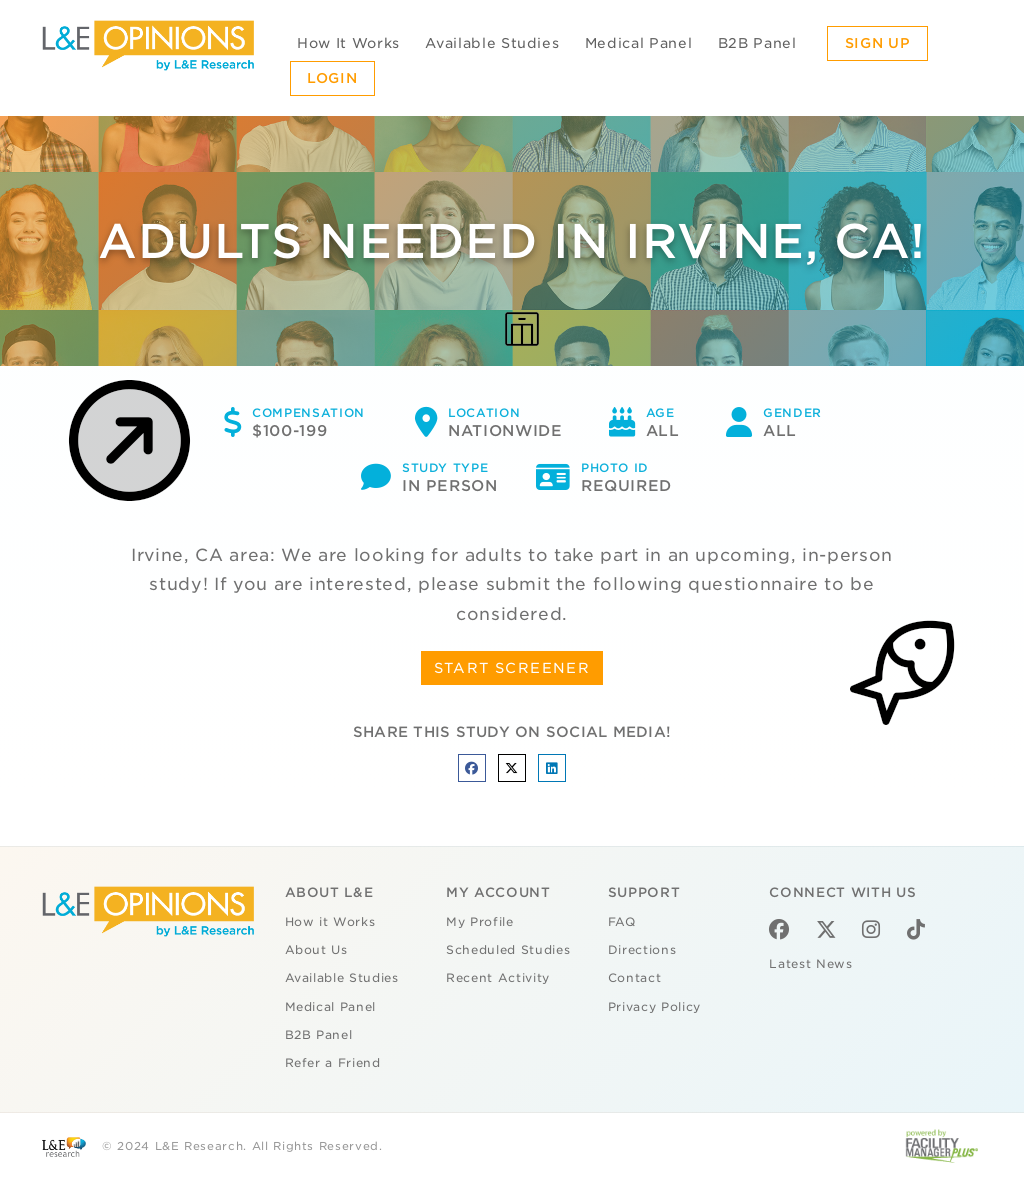 The height and width of the screenshot is (1181, 1024). I want to click on indicates elevator access or location, so click(522, 329).